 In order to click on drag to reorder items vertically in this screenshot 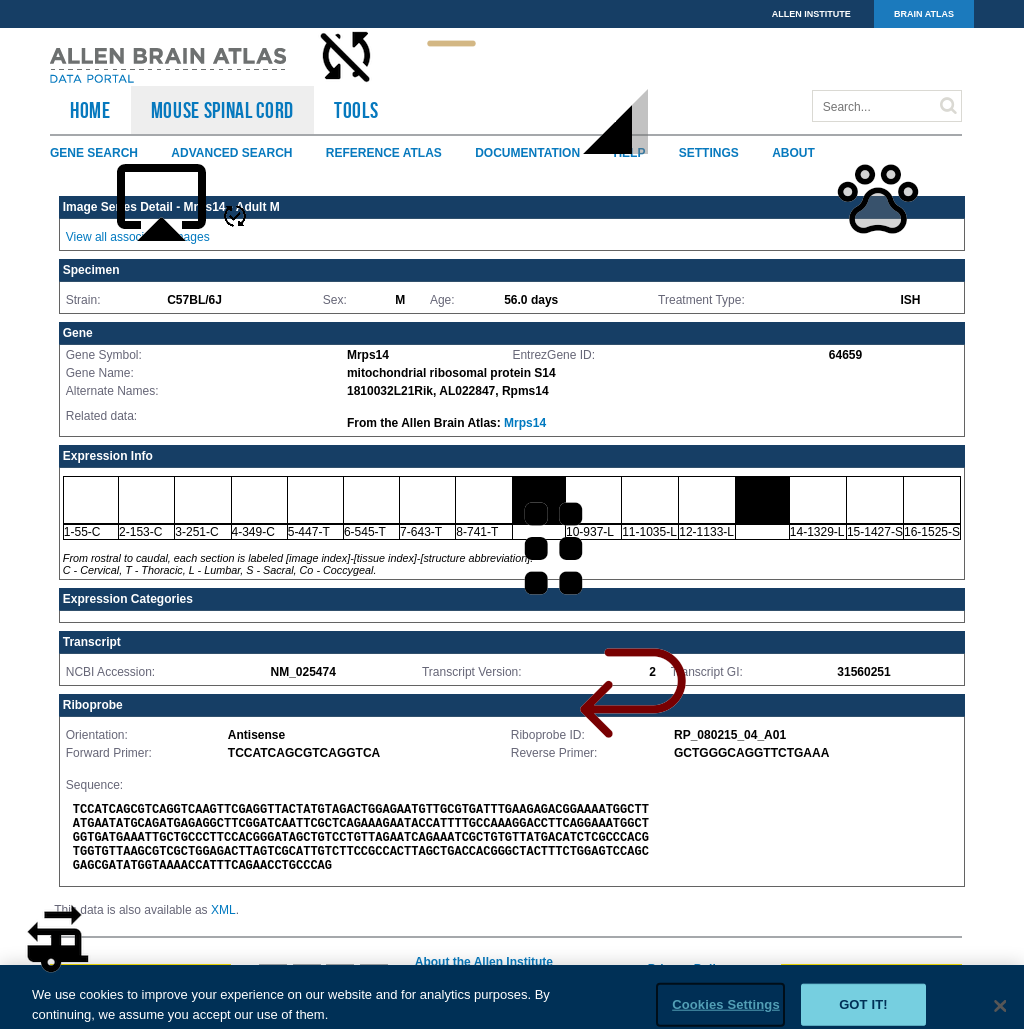, I will do `click(553, 548)`.